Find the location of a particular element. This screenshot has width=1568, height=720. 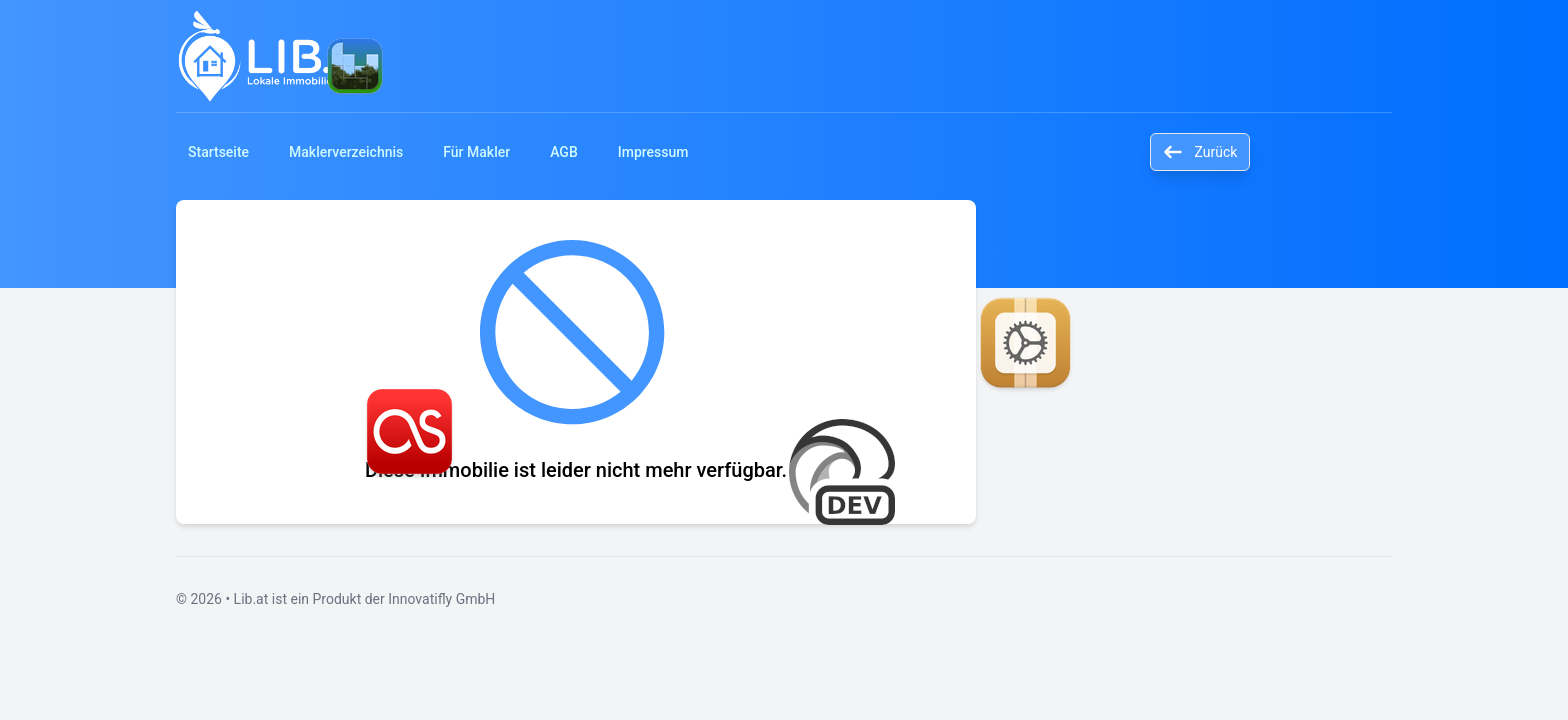

open Microsoft Edge Dev browser is located at coordinates (842, 472).